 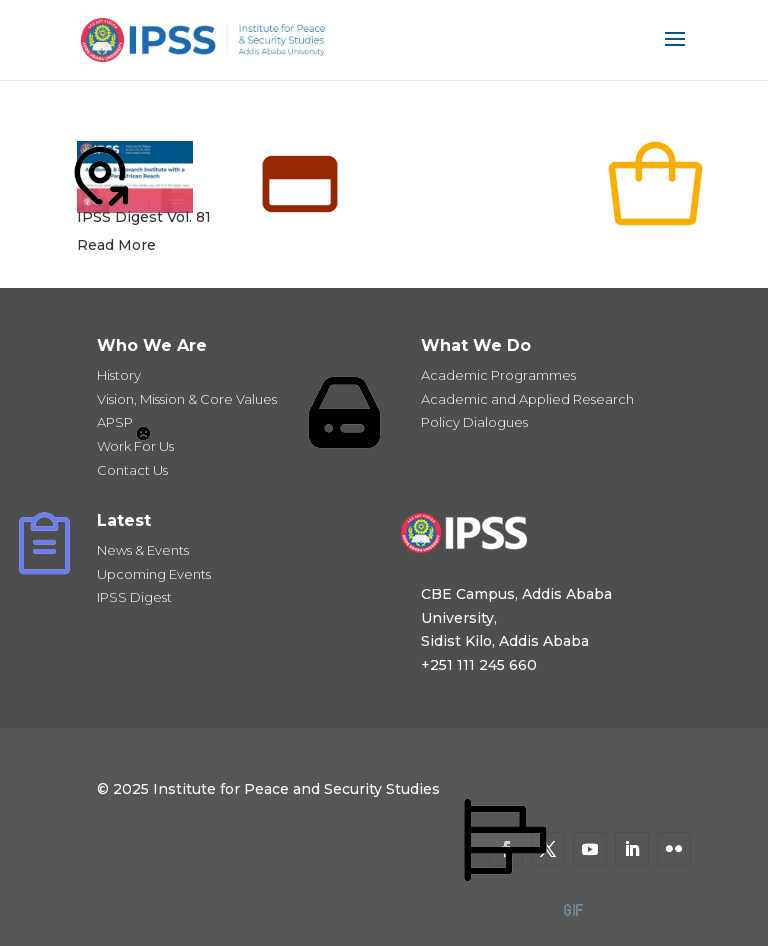 What do you see at coordinates (100, 175) in the screenshot?
I see `share a location with others` at bounding box center [100, 175].